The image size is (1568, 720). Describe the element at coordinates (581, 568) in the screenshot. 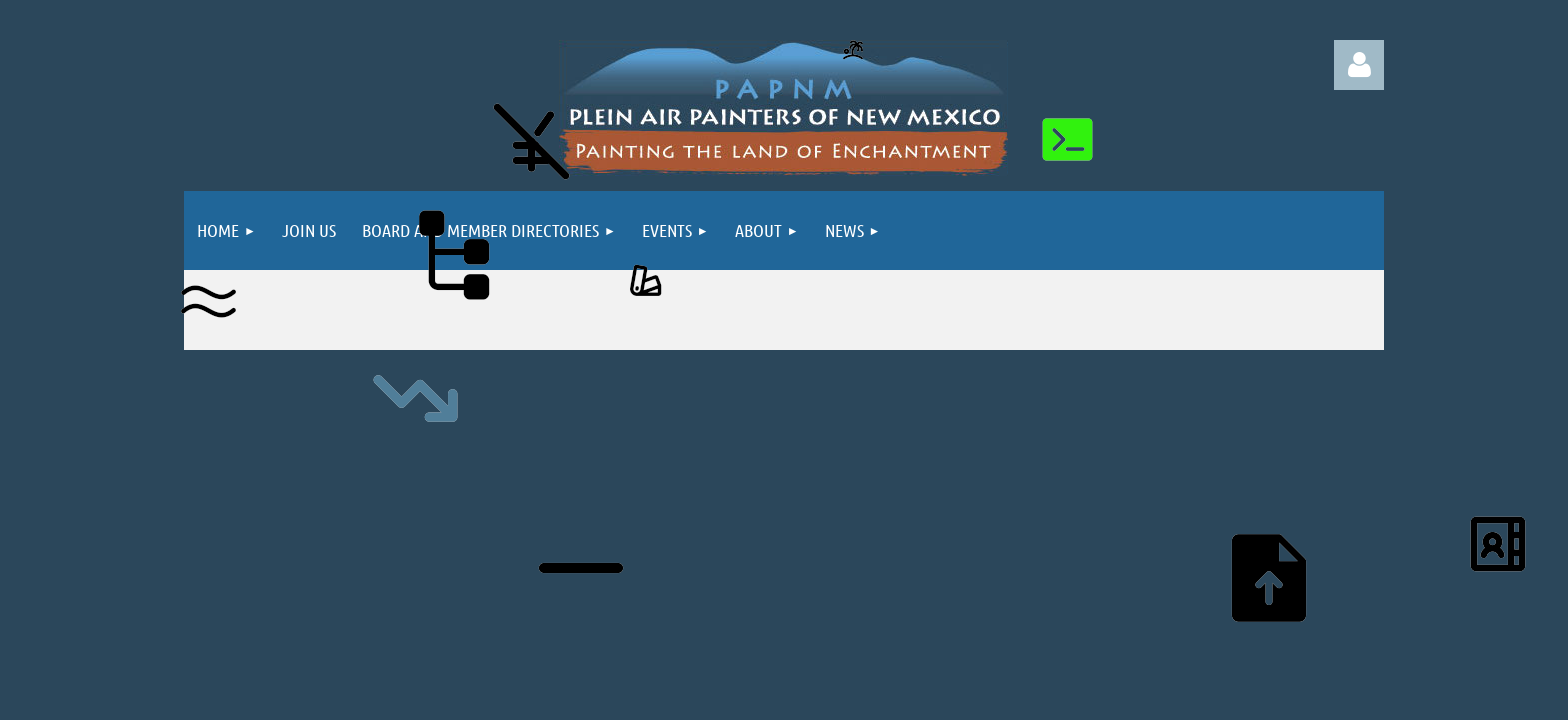

I see `remove an item from a list or cart` at that location.